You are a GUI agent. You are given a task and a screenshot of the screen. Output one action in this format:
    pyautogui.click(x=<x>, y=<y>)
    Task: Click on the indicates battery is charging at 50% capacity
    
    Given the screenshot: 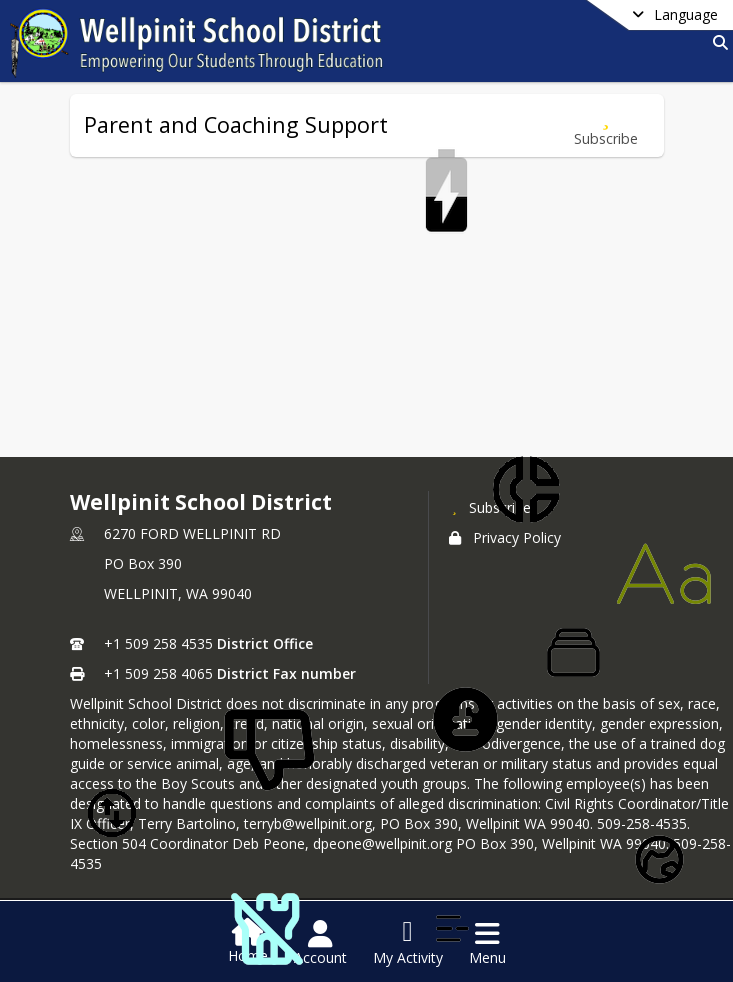 What is the action you would take?
    pyautogui.click(x=446, y=190)
    